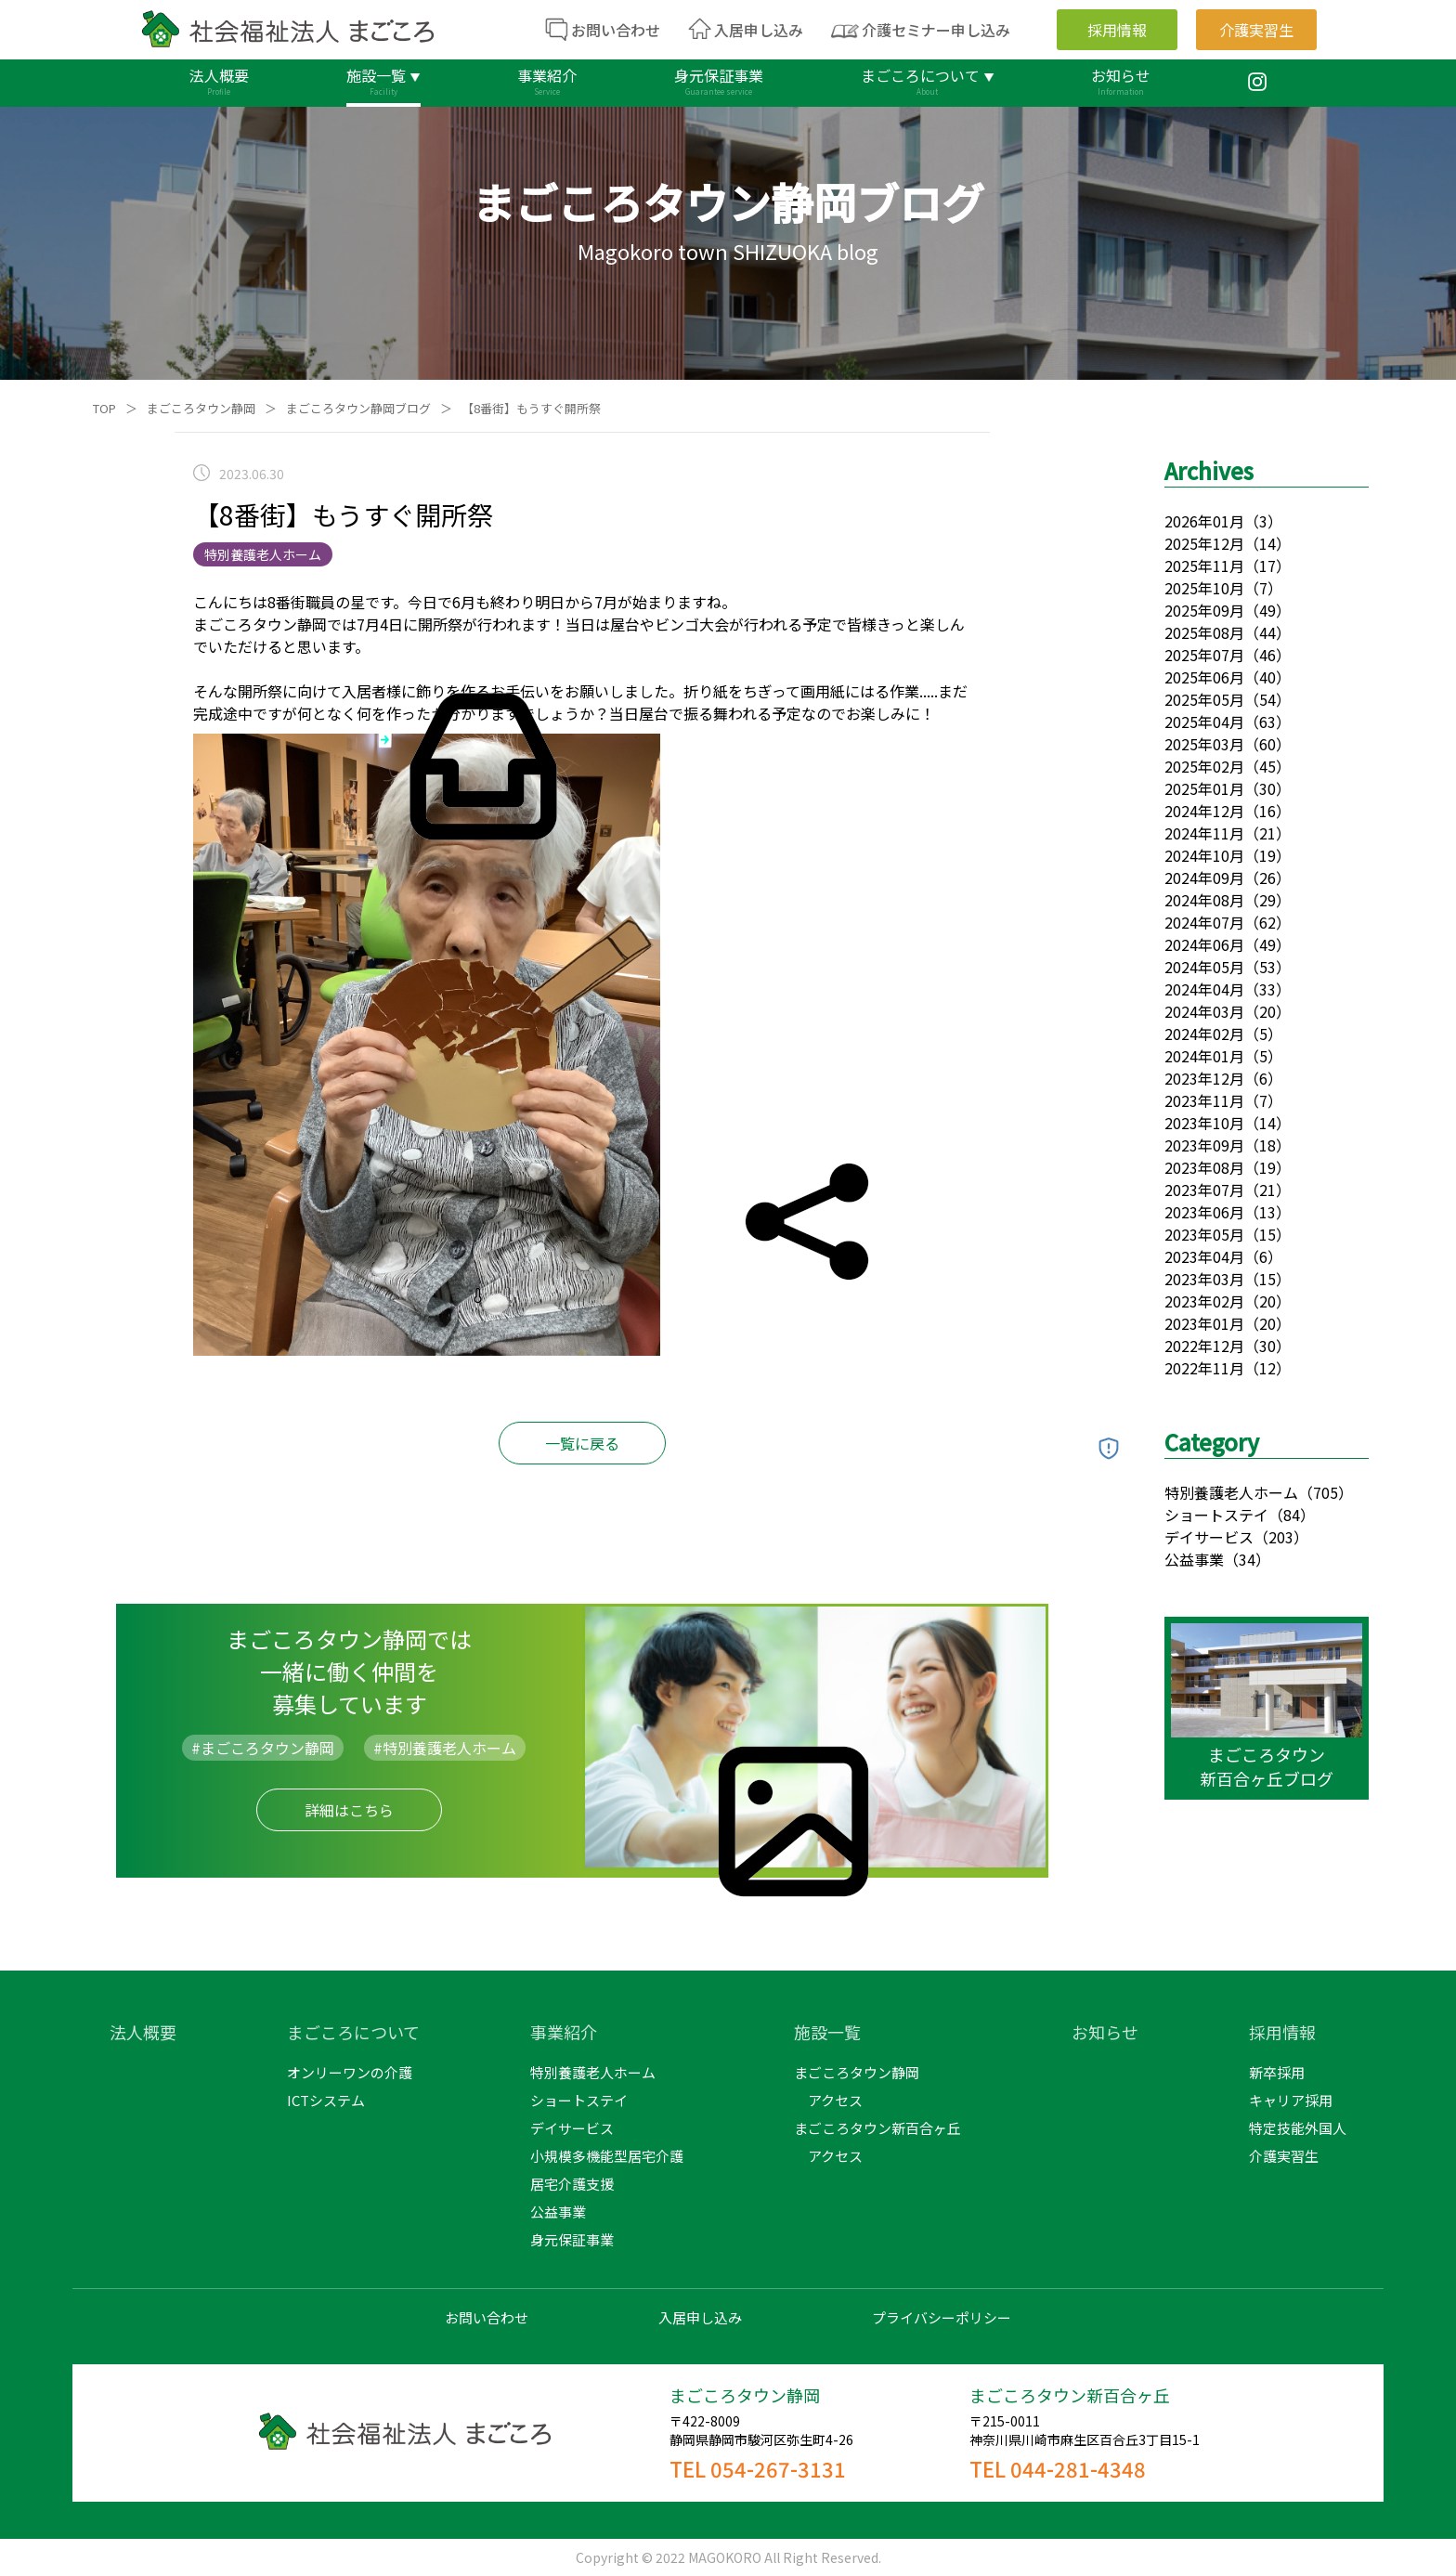 The width and height of the screenshot is (1456, 2576). I want to click on view image or photo, so click(793, 1821).